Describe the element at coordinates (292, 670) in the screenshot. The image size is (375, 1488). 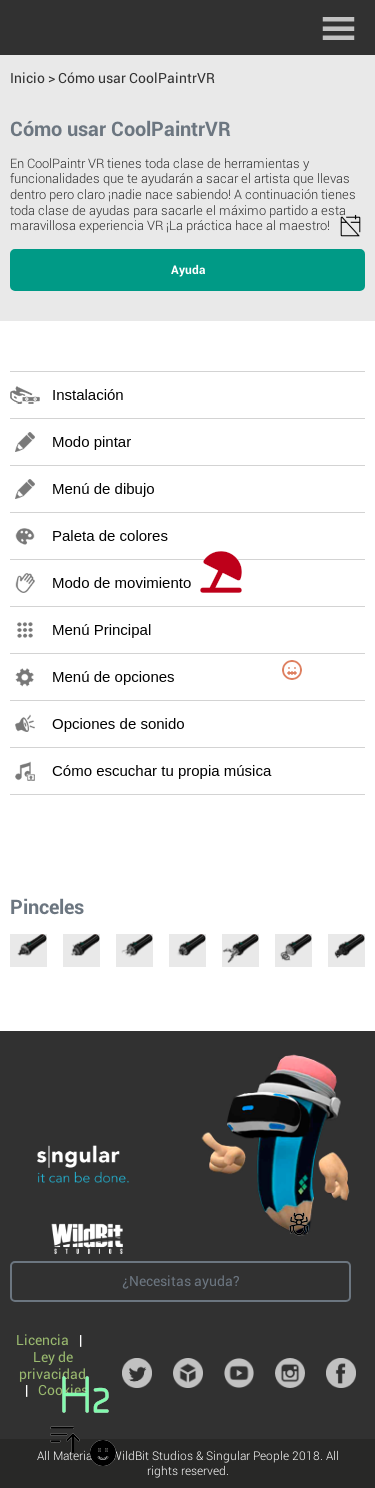
I see `indicates a muted or silenced notification state` at that location.